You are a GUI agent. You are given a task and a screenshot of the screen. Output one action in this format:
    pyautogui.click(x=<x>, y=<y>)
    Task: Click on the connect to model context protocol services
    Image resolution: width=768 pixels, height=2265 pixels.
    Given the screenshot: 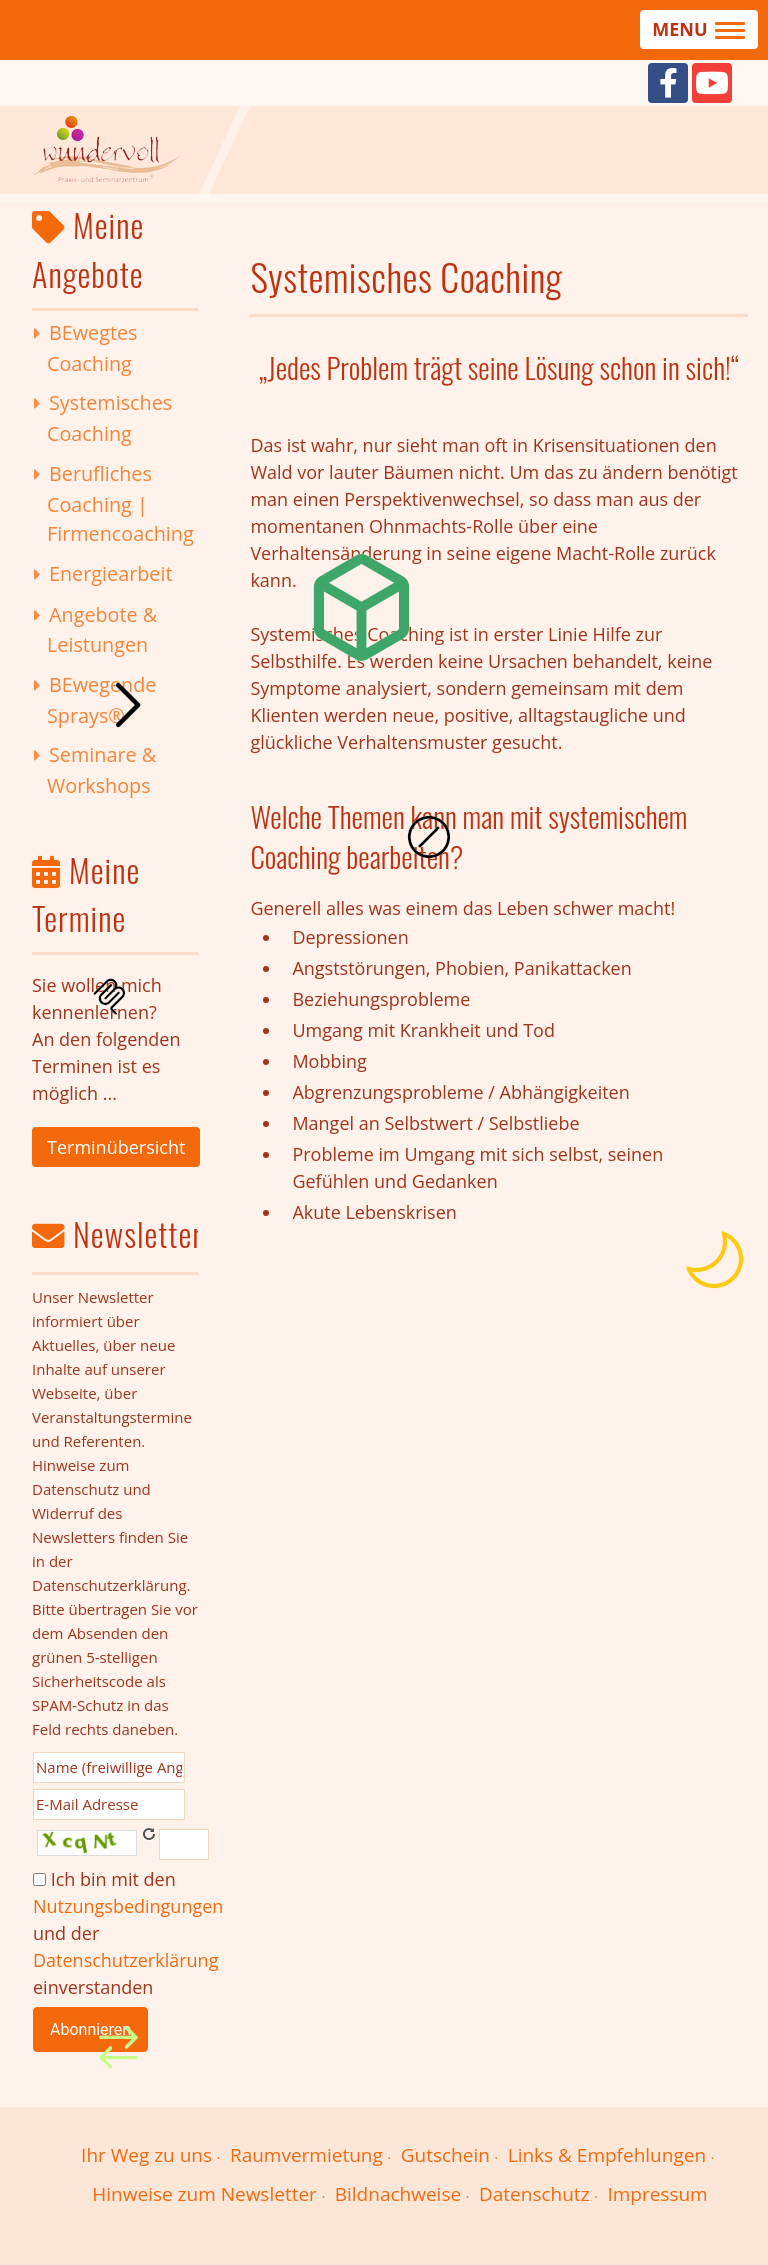 What is the action you would take?
    pyautogui.click(x=109, y=996)
    